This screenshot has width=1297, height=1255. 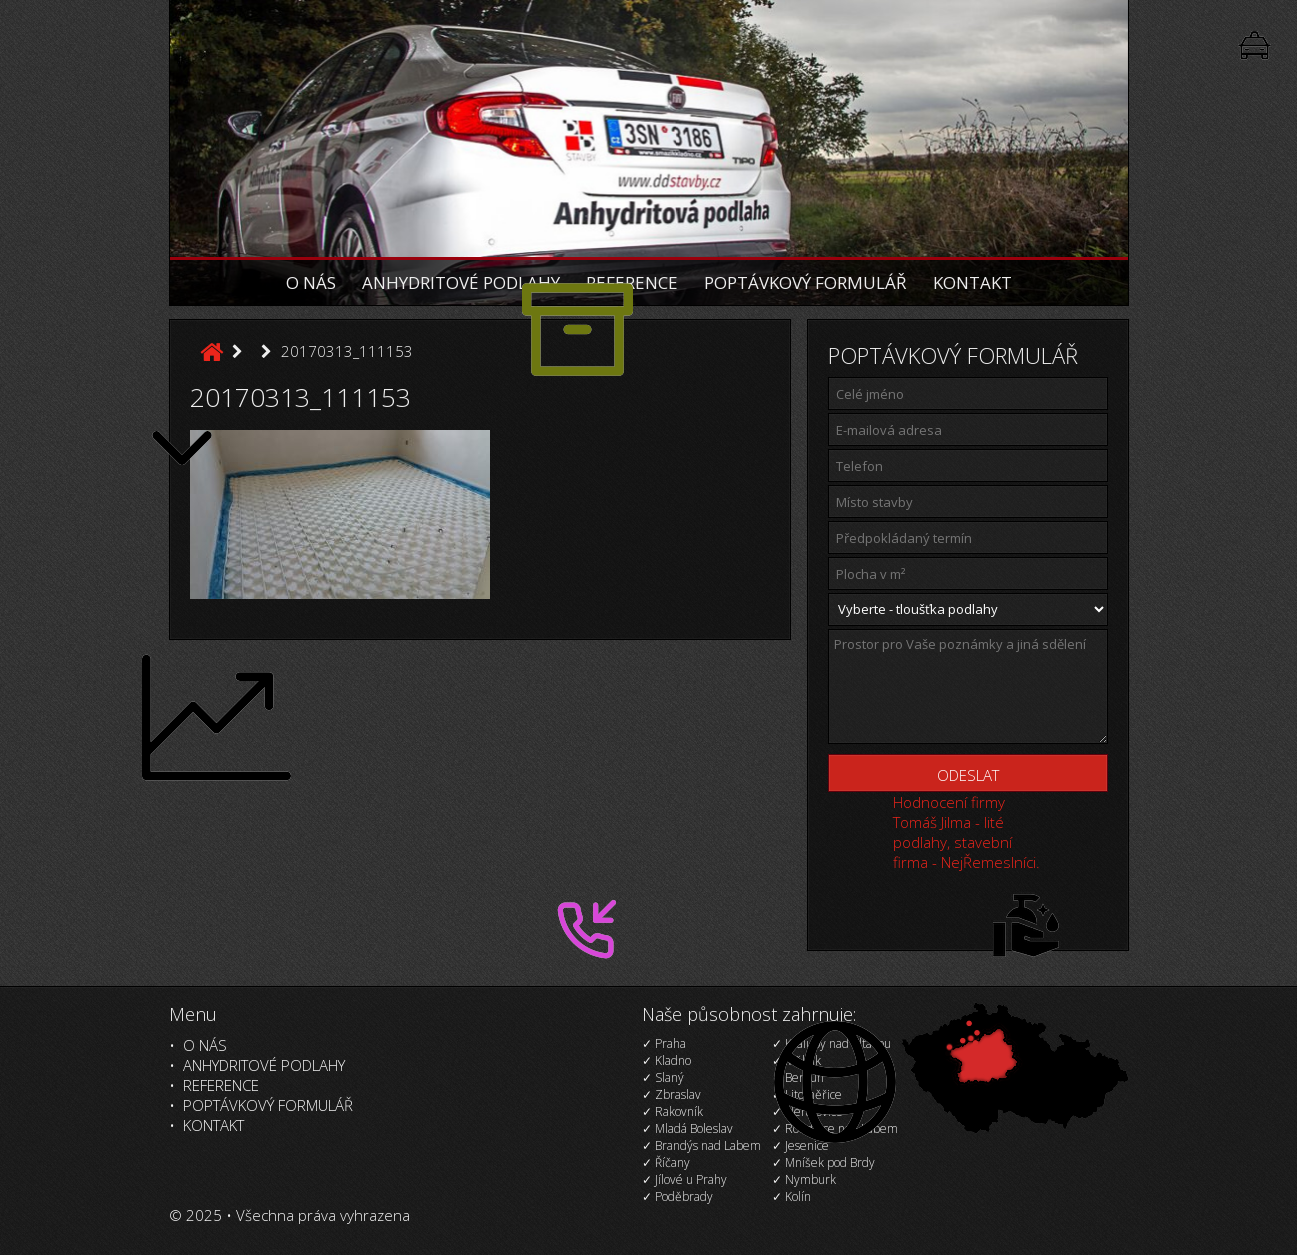 What do you see at coordinates (577, 329) in the screenshot?
I see `archive this item` at bounding box center [577, 329].